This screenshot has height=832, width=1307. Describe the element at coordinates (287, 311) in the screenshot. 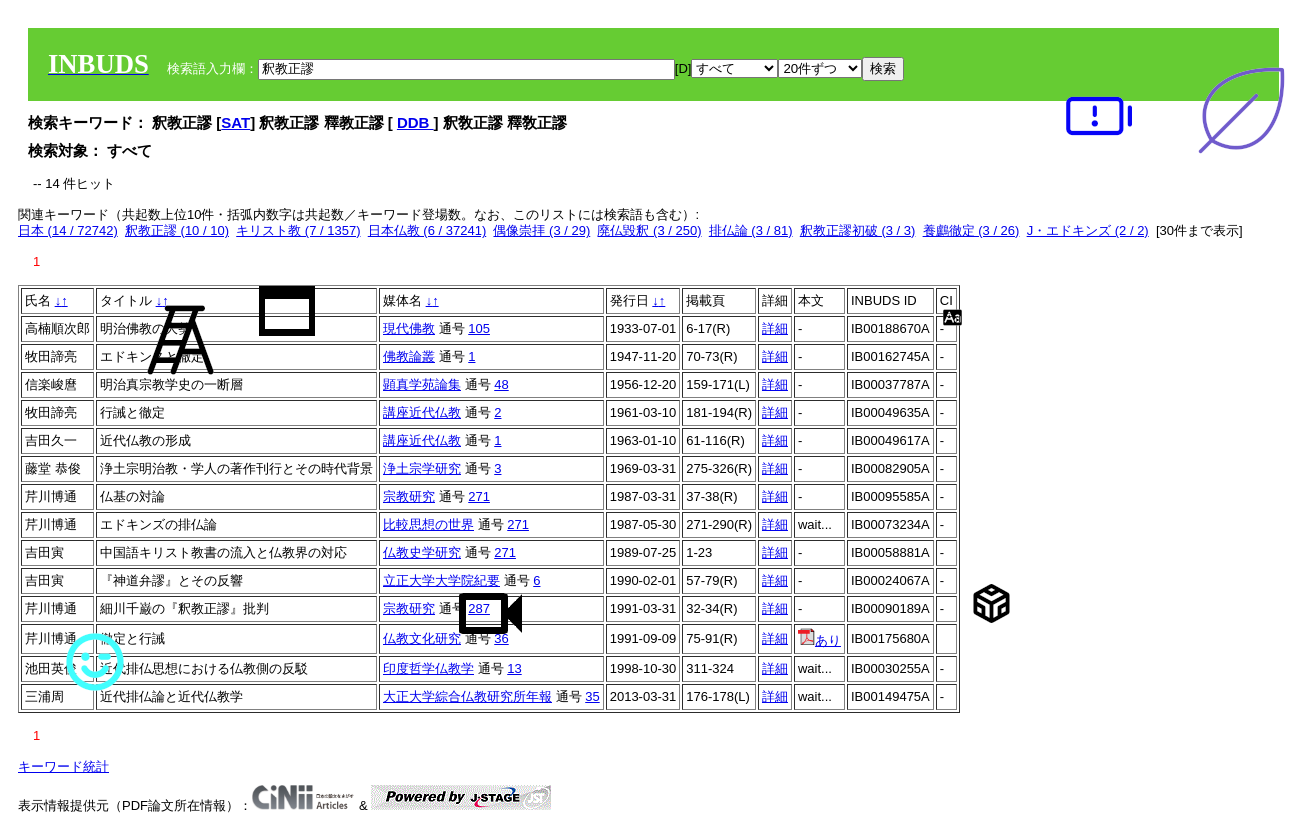

I see `open a web page or browser window` at that location.